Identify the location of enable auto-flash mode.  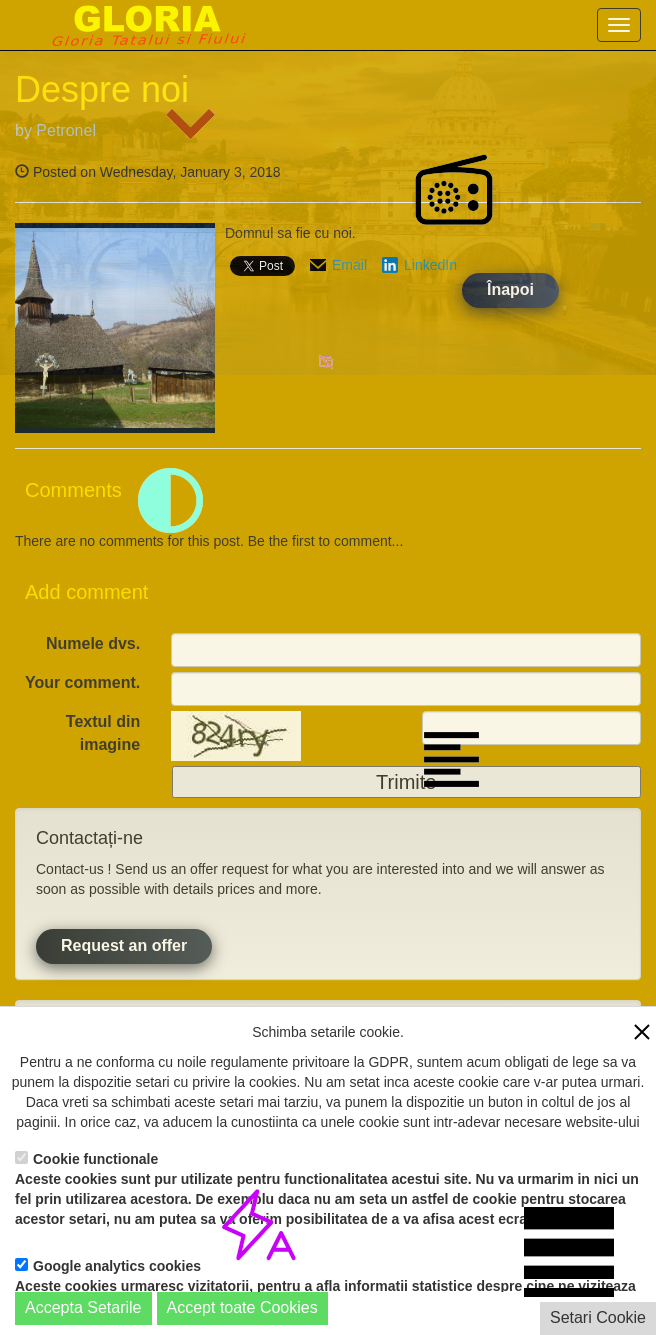
(257, 1227).